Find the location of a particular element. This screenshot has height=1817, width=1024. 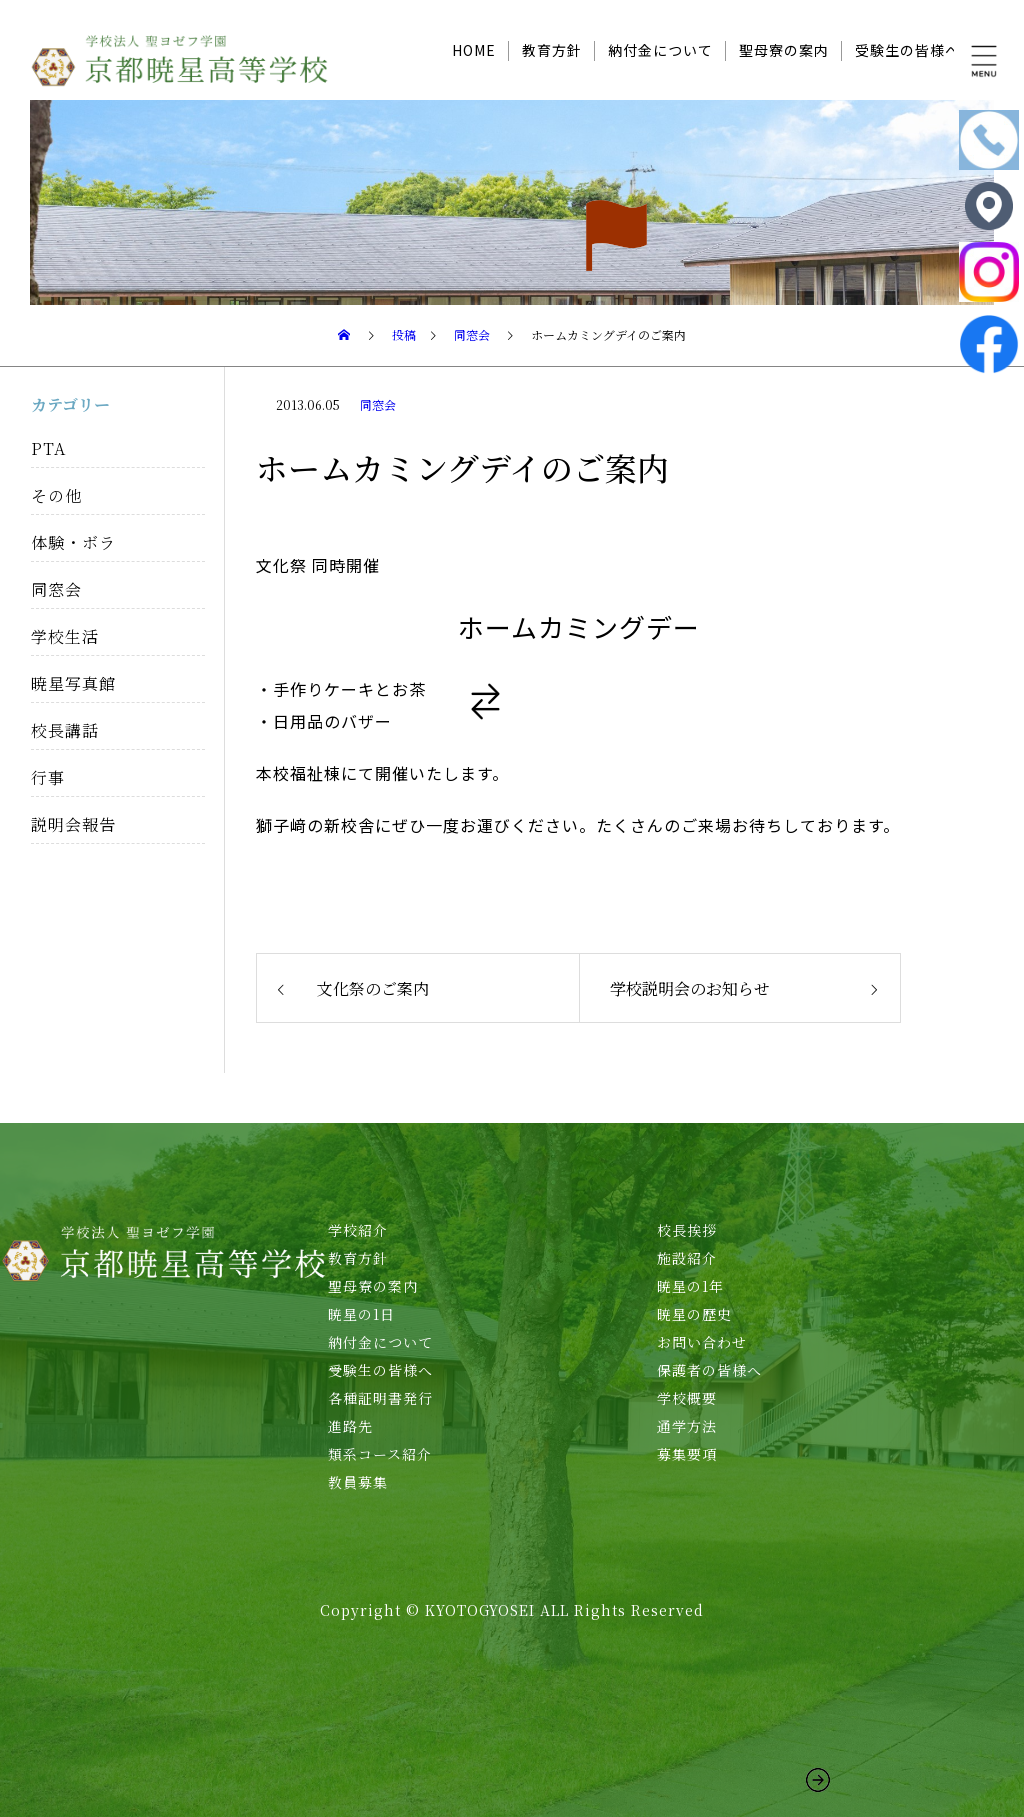

flag or mark an item for follow-up is located at coordinates (616, 235).